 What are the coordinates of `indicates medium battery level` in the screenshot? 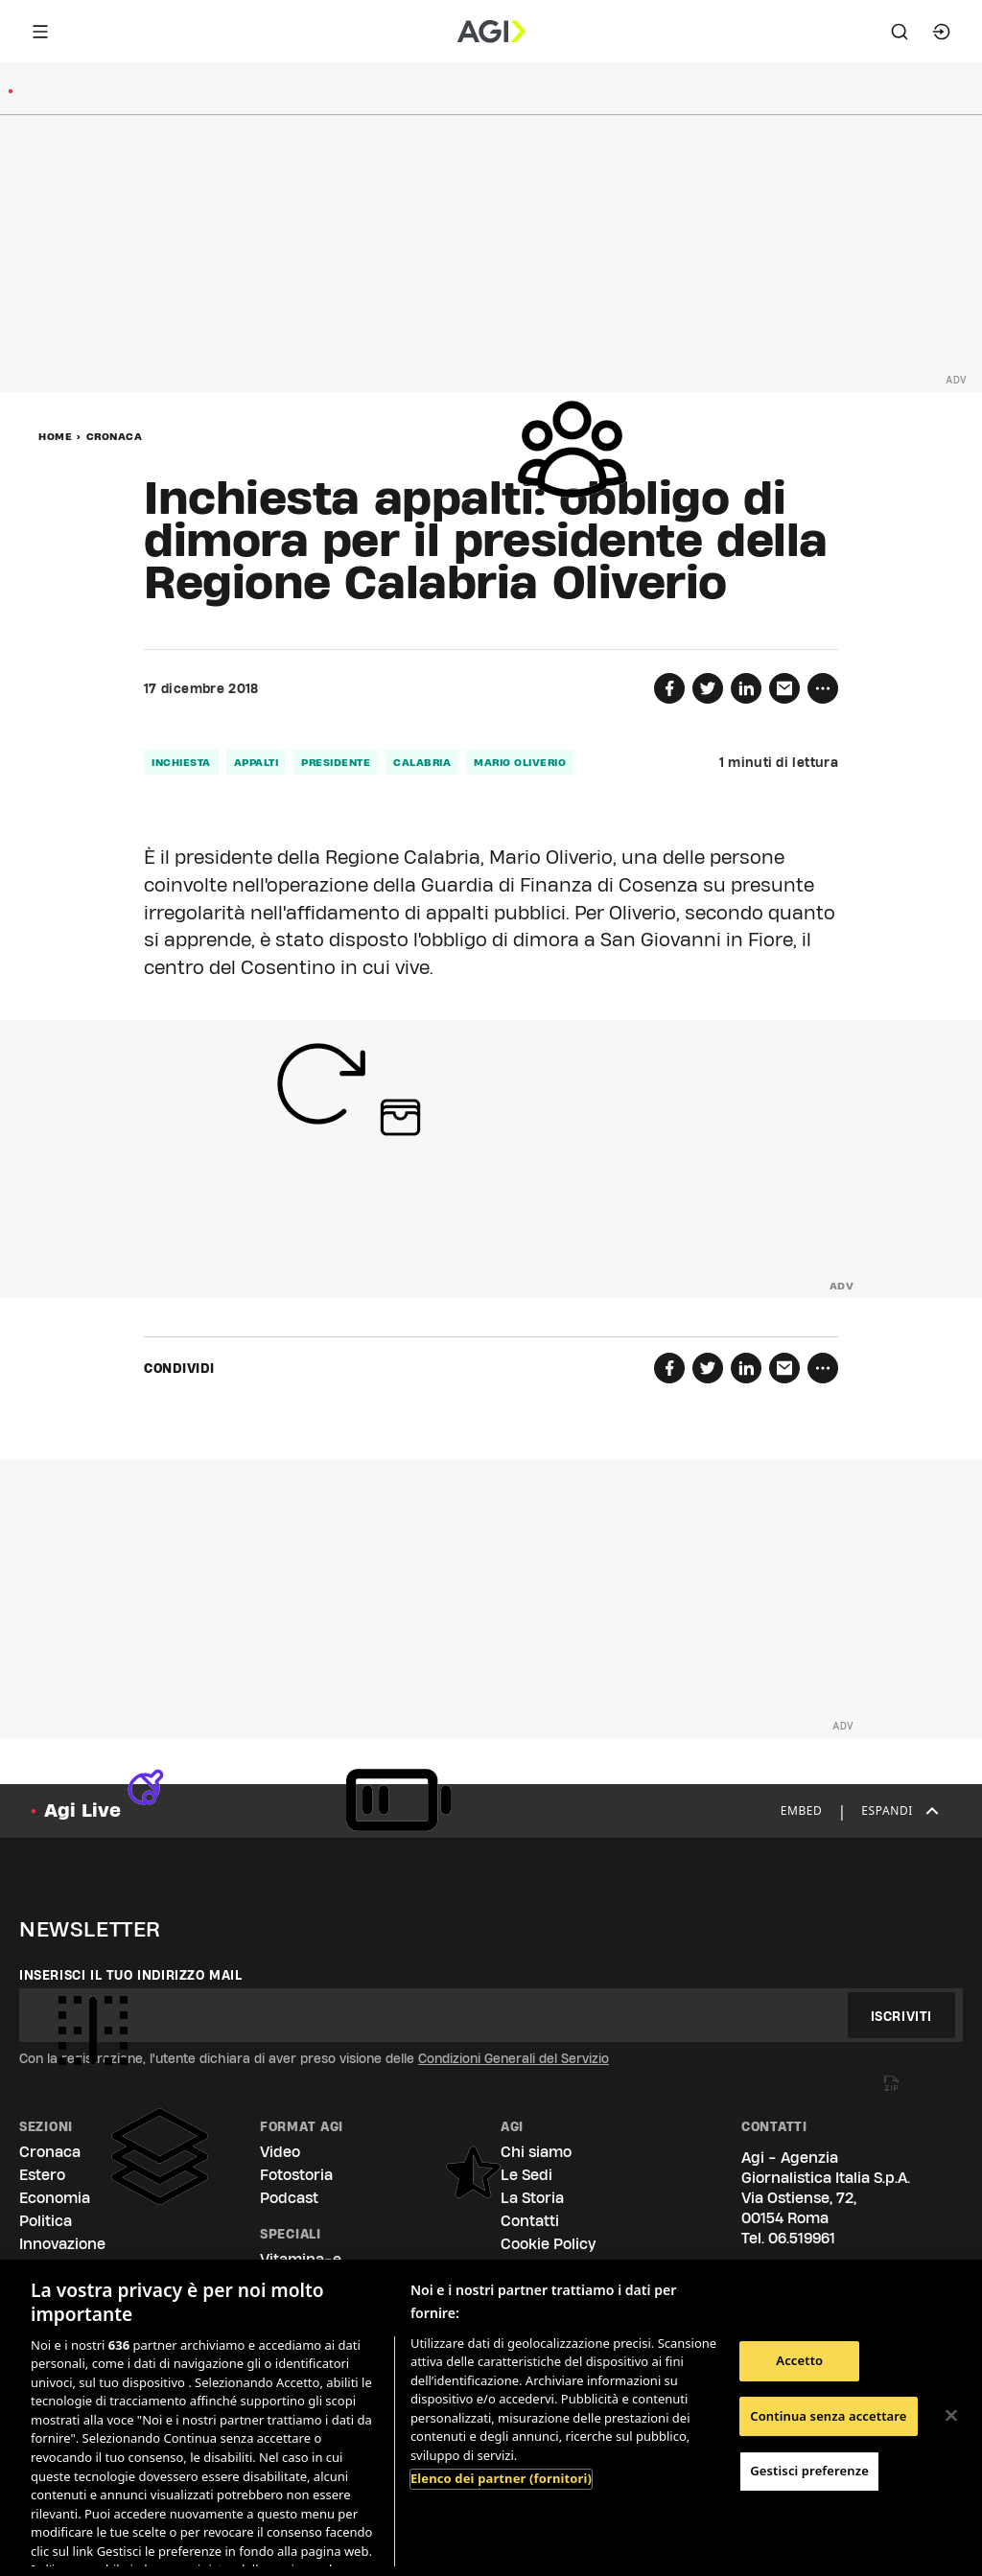 It's located at (398, 1799).